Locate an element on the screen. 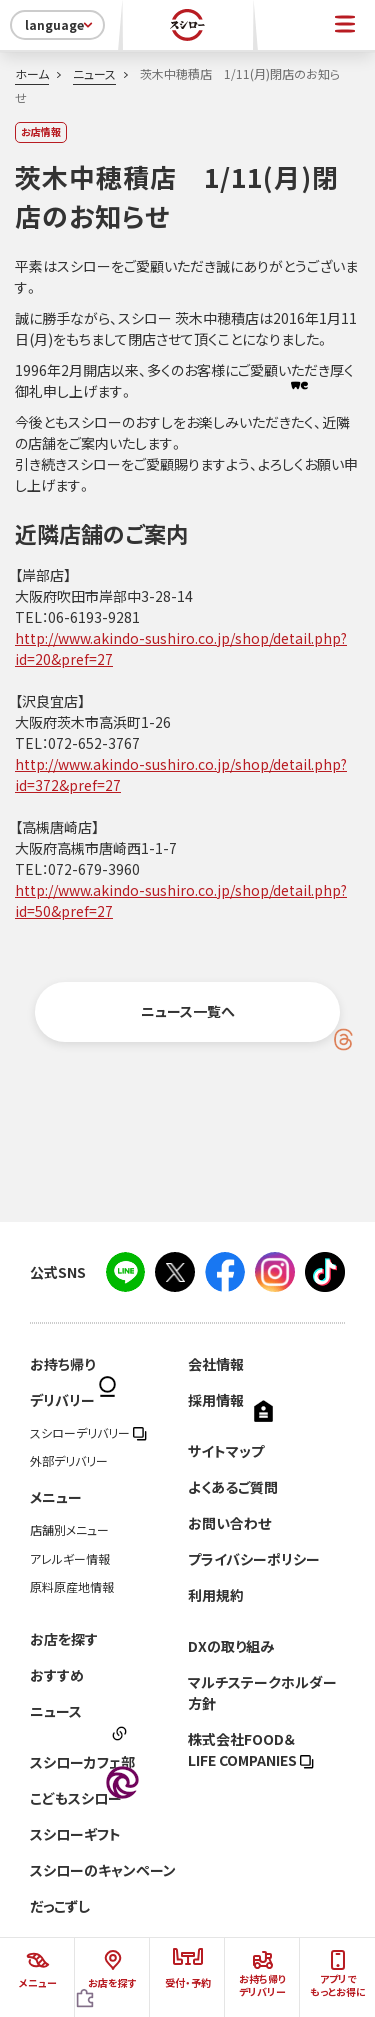 The image size is (375, 2017). view user profile is located at coordinates (107, 1386).